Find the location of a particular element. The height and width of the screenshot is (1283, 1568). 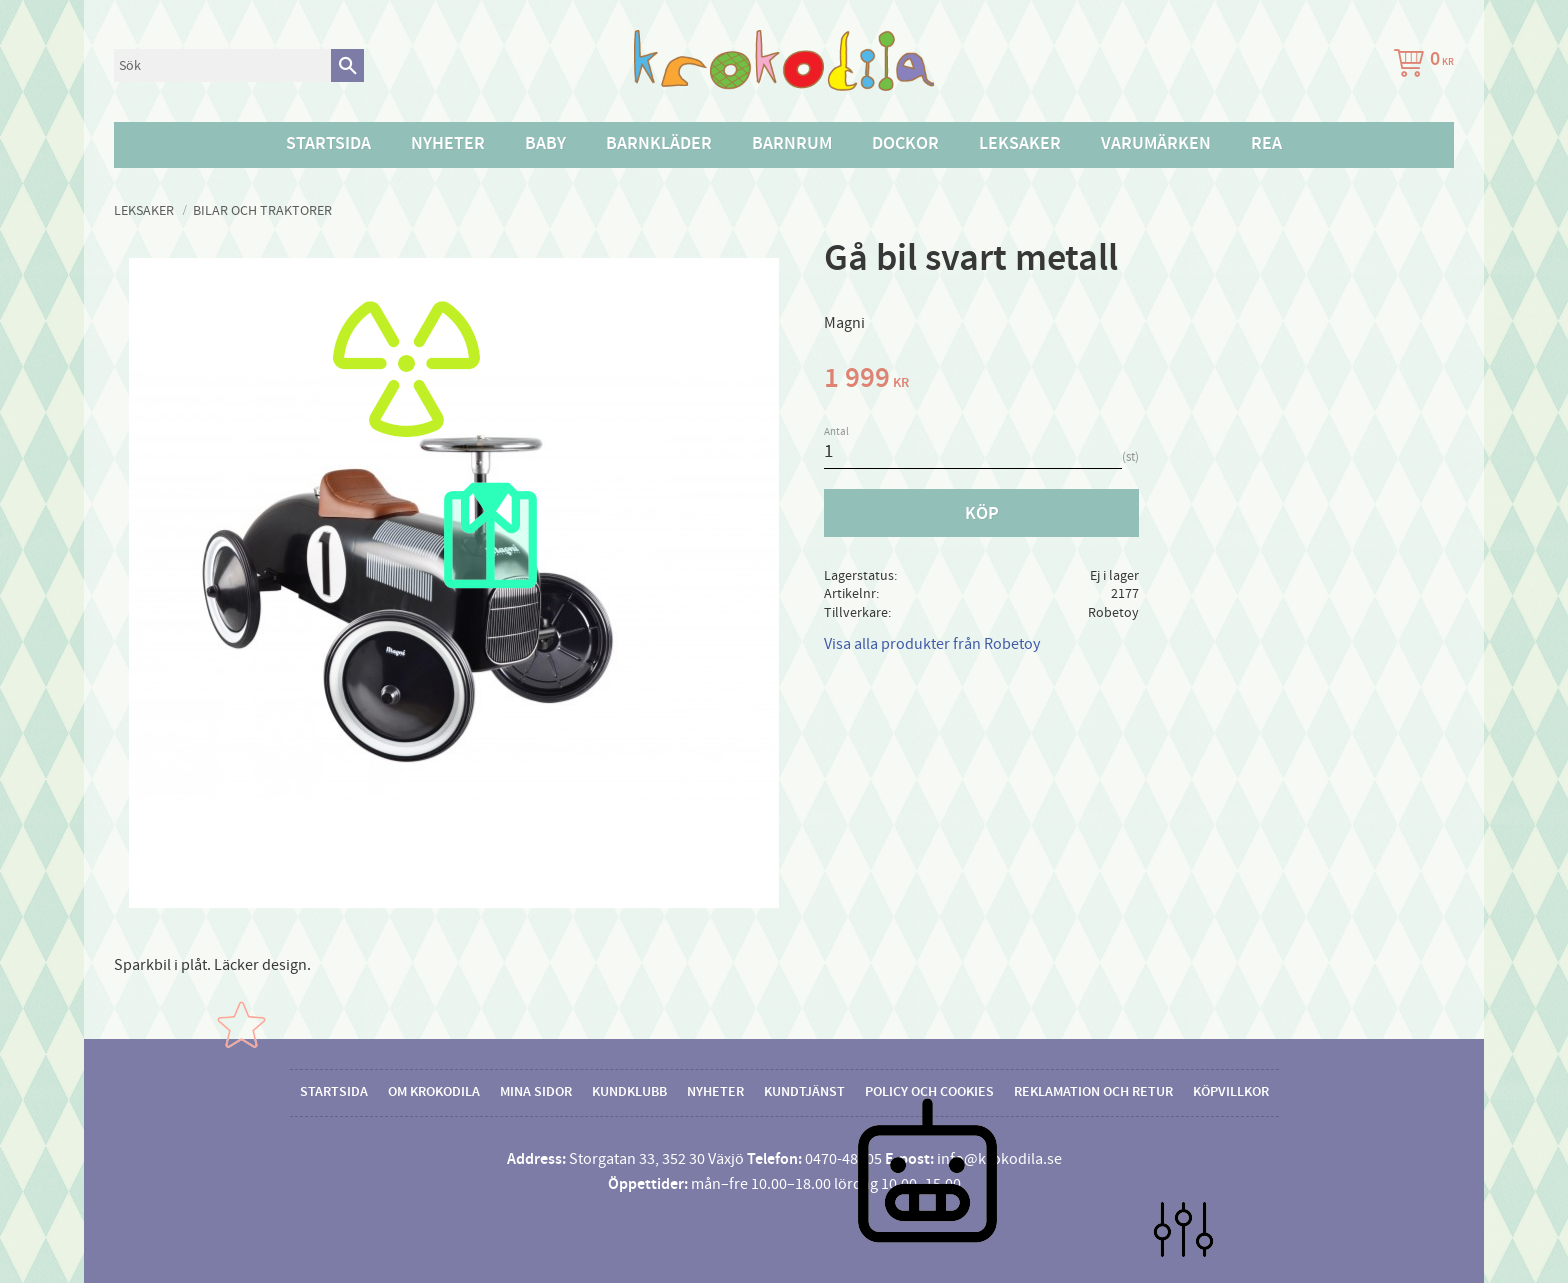

access AI assistant or chatbot is located at coordinates (927, 1178).